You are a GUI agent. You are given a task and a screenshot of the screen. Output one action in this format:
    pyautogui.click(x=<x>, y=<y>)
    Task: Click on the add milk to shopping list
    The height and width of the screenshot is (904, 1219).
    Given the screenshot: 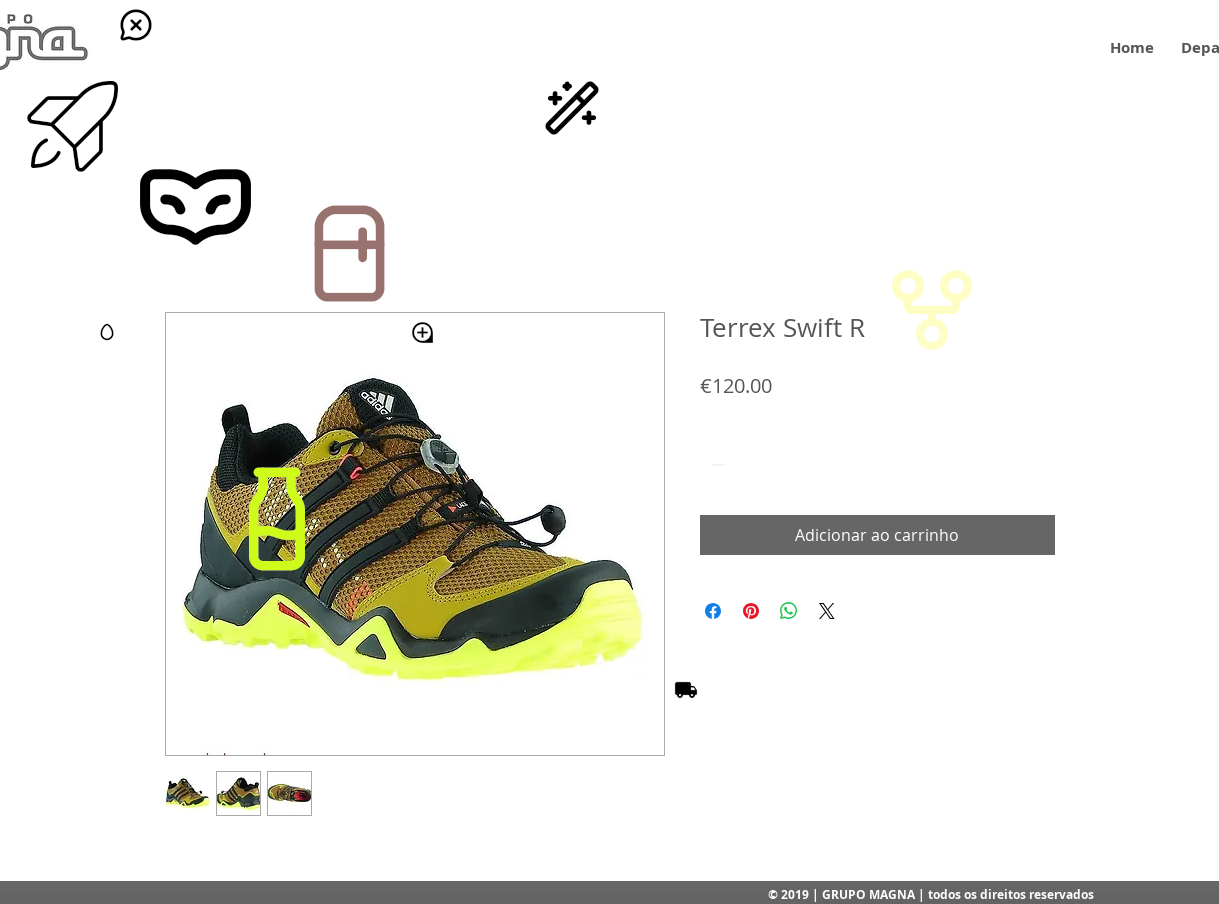 What is the action you would take?
    pyautogui.click(x=277, y=519)
    